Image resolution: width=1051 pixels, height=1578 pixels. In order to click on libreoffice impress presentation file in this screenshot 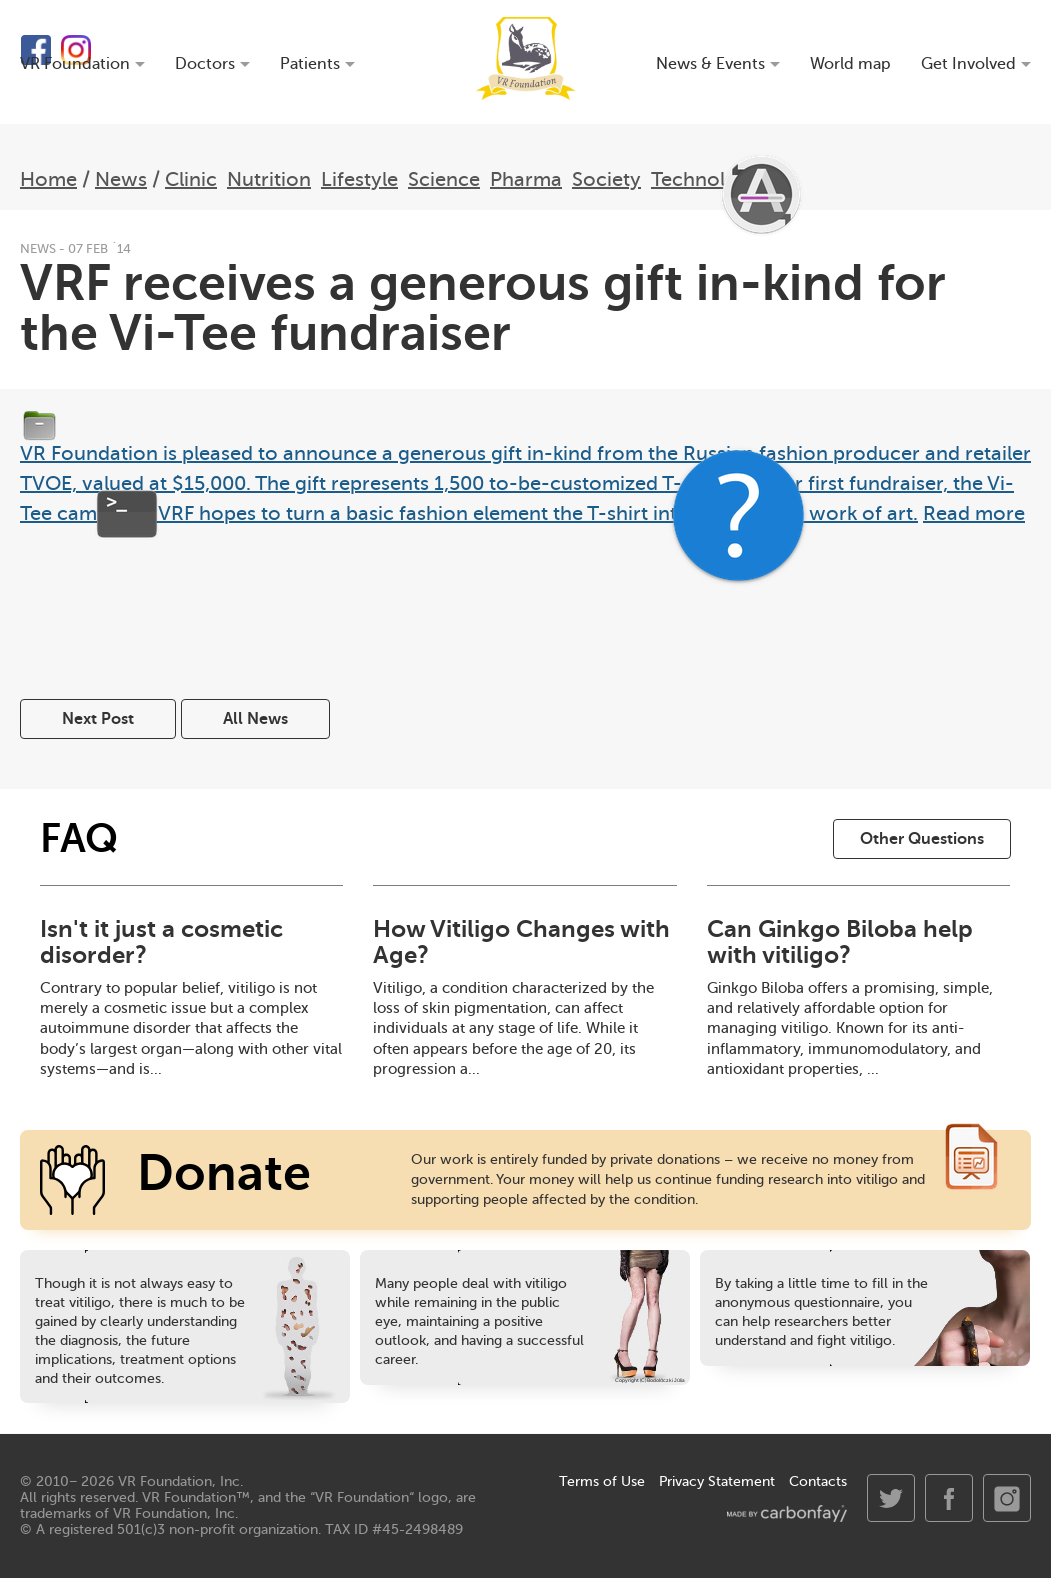, I will do `click(971, 1156)`.